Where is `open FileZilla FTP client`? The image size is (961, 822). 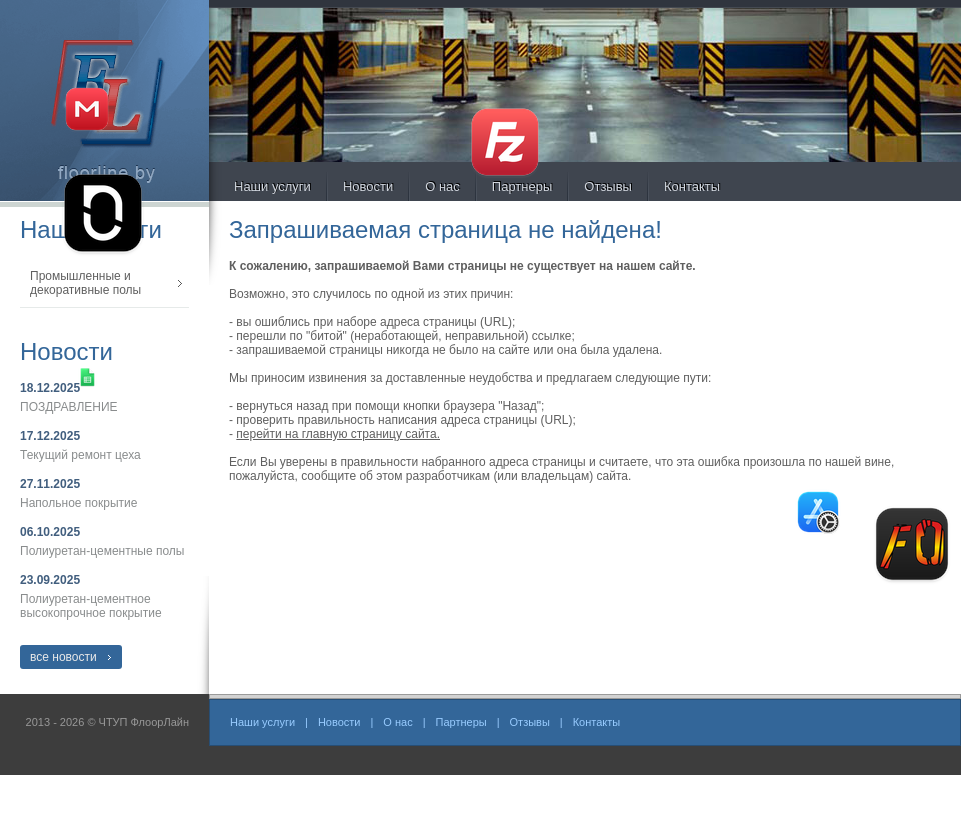
open FileZilla FTP client is located at coordinates (505, 142).